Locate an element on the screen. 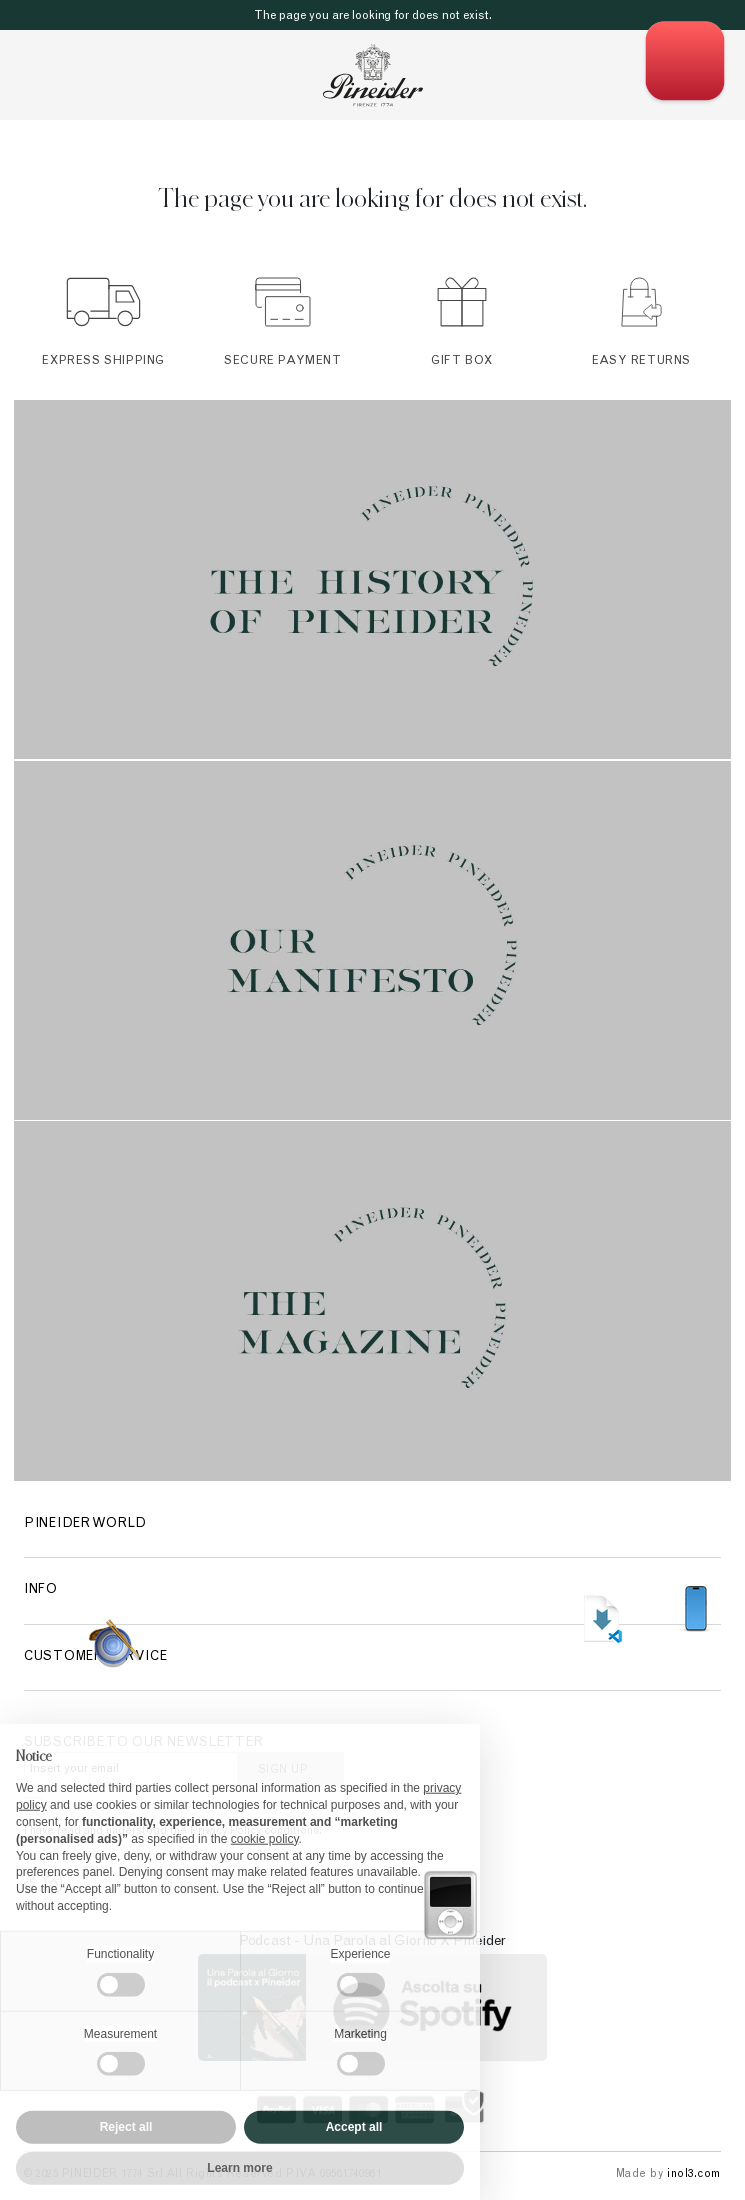 This screenshot has height=2200, width=745. iPod nano device connected is located at coordinates (450, 1889).